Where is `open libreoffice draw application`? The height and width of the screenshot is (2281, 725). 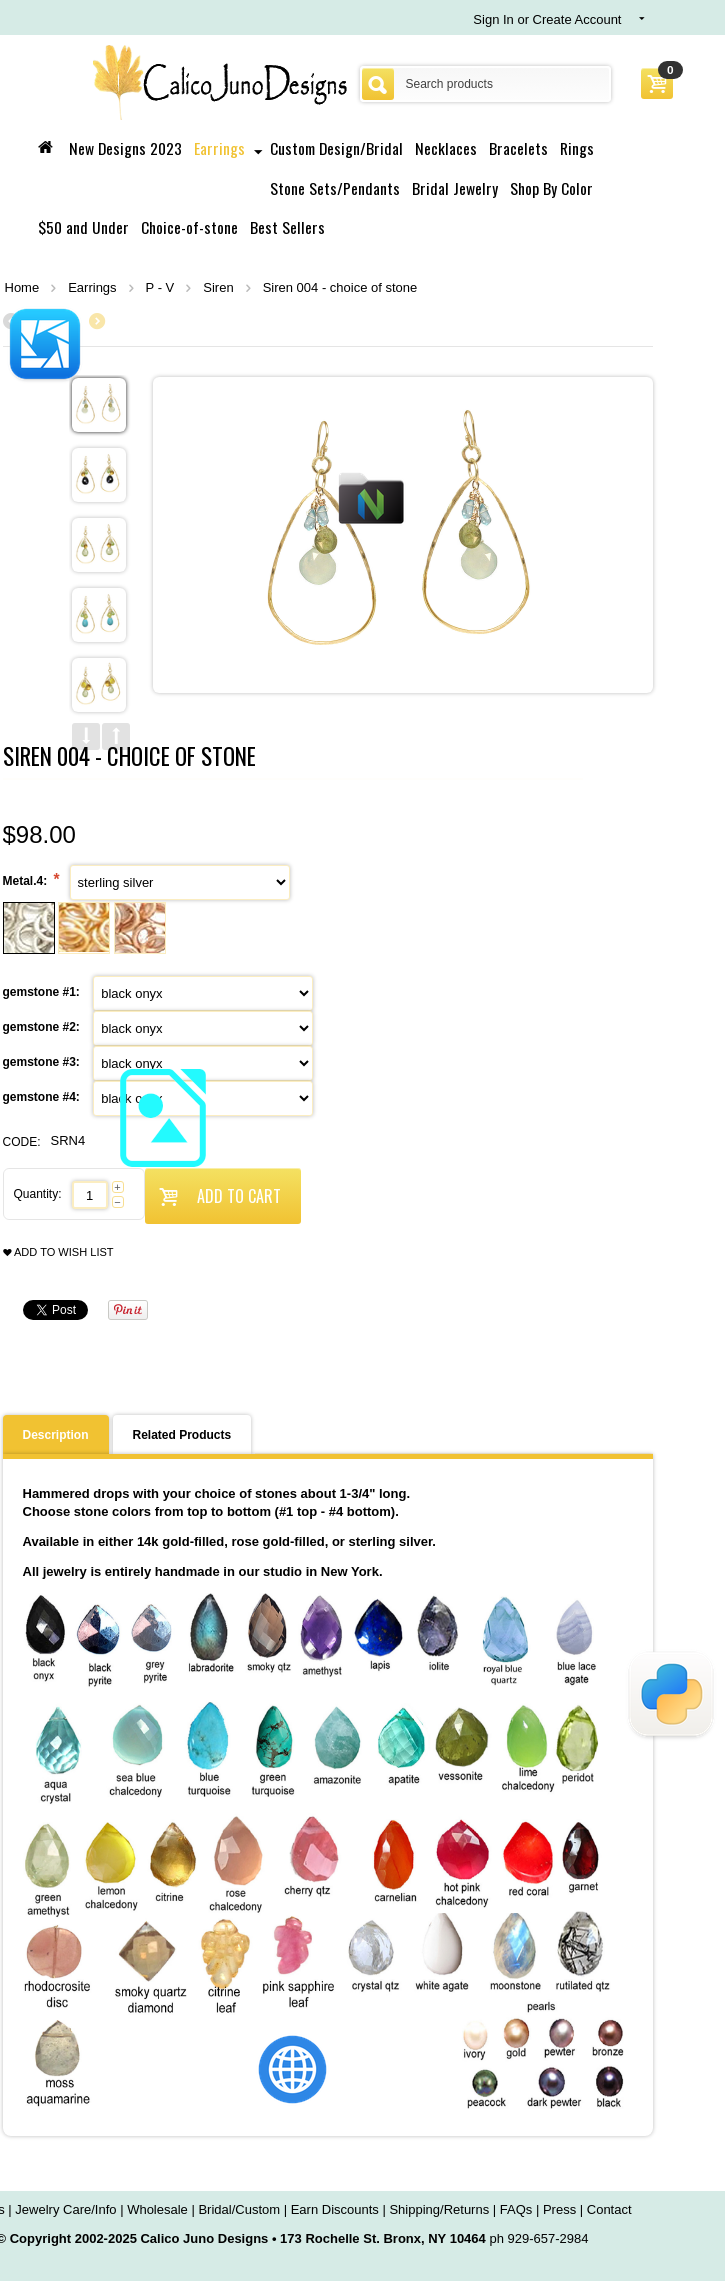
open libreoffice draw application is located at coordinates (163, 1118).